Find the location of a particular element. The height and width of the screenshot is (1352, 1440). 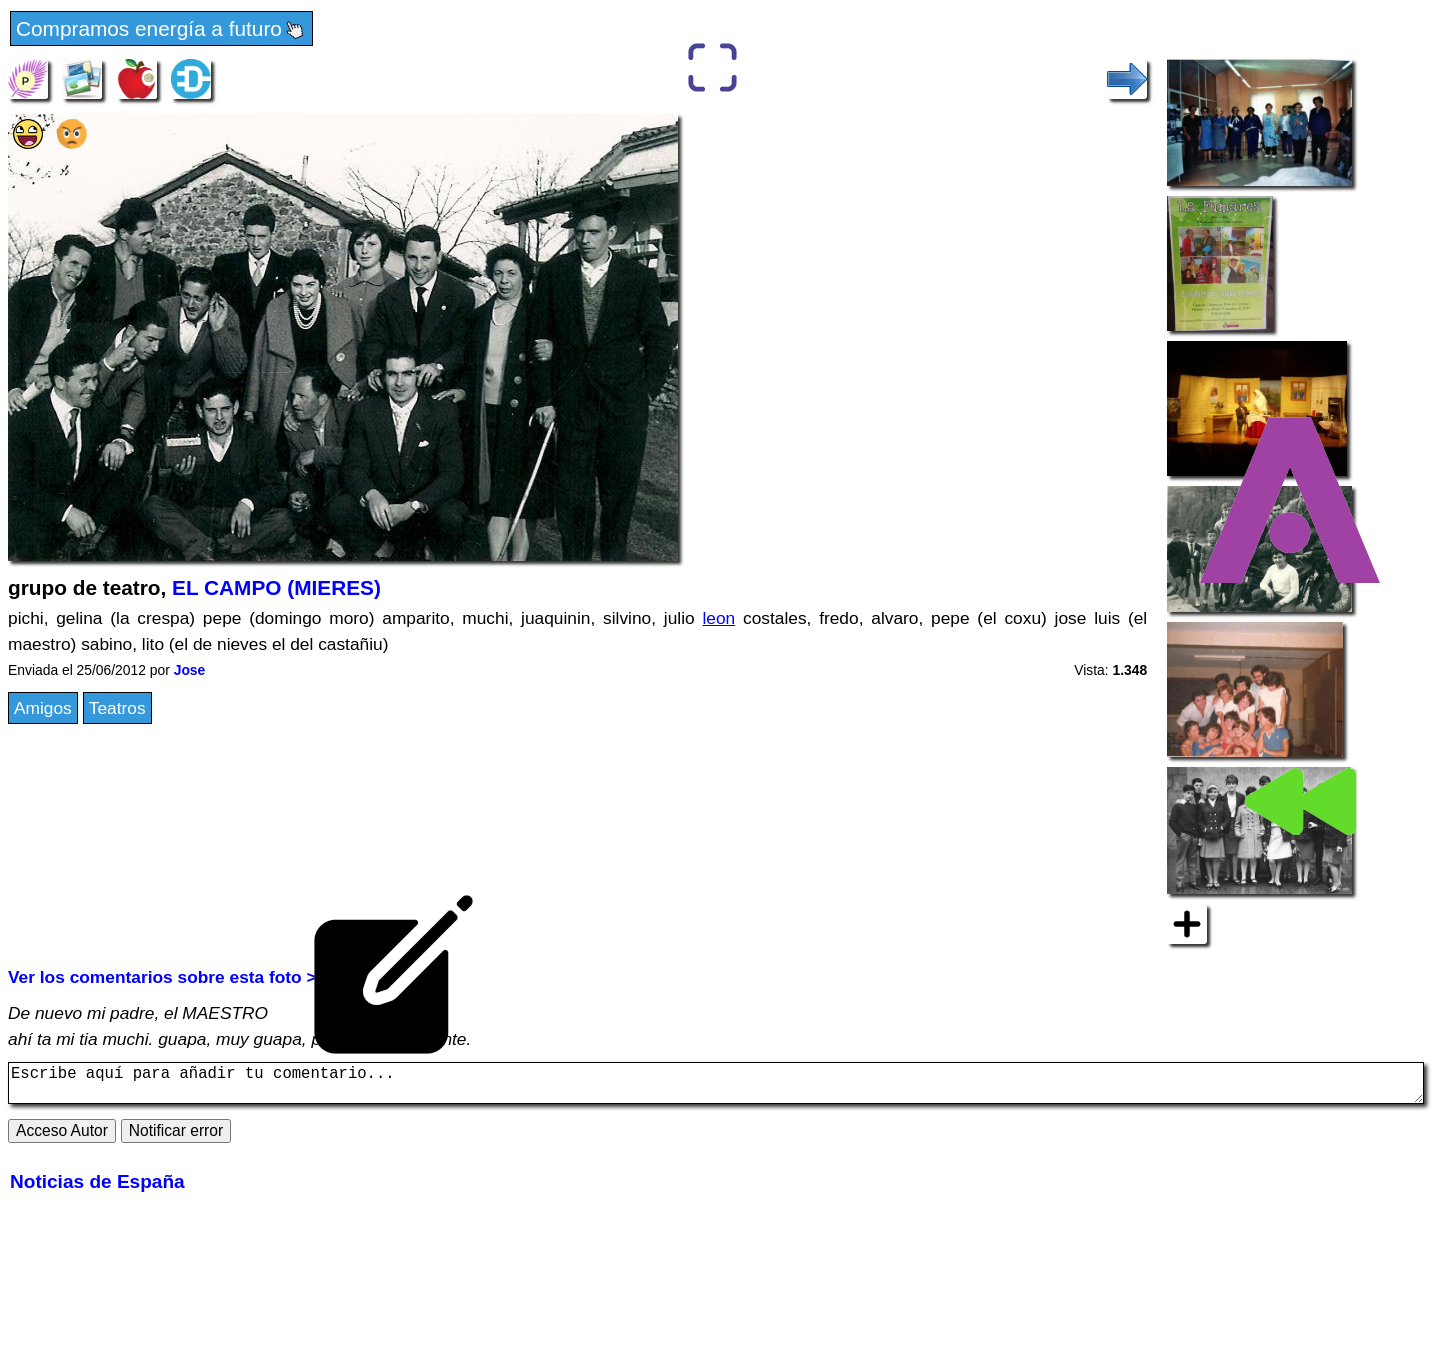

ionic appflow logo is located at coordinates (1290, 500).